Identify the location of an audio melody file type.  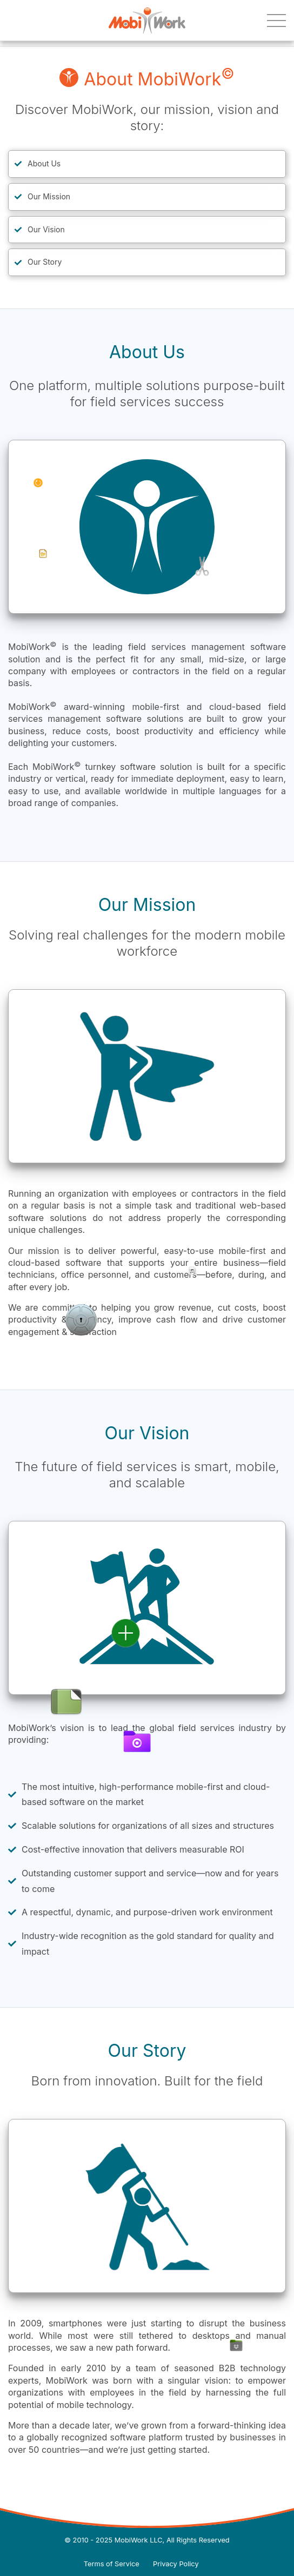
(192, 1271).